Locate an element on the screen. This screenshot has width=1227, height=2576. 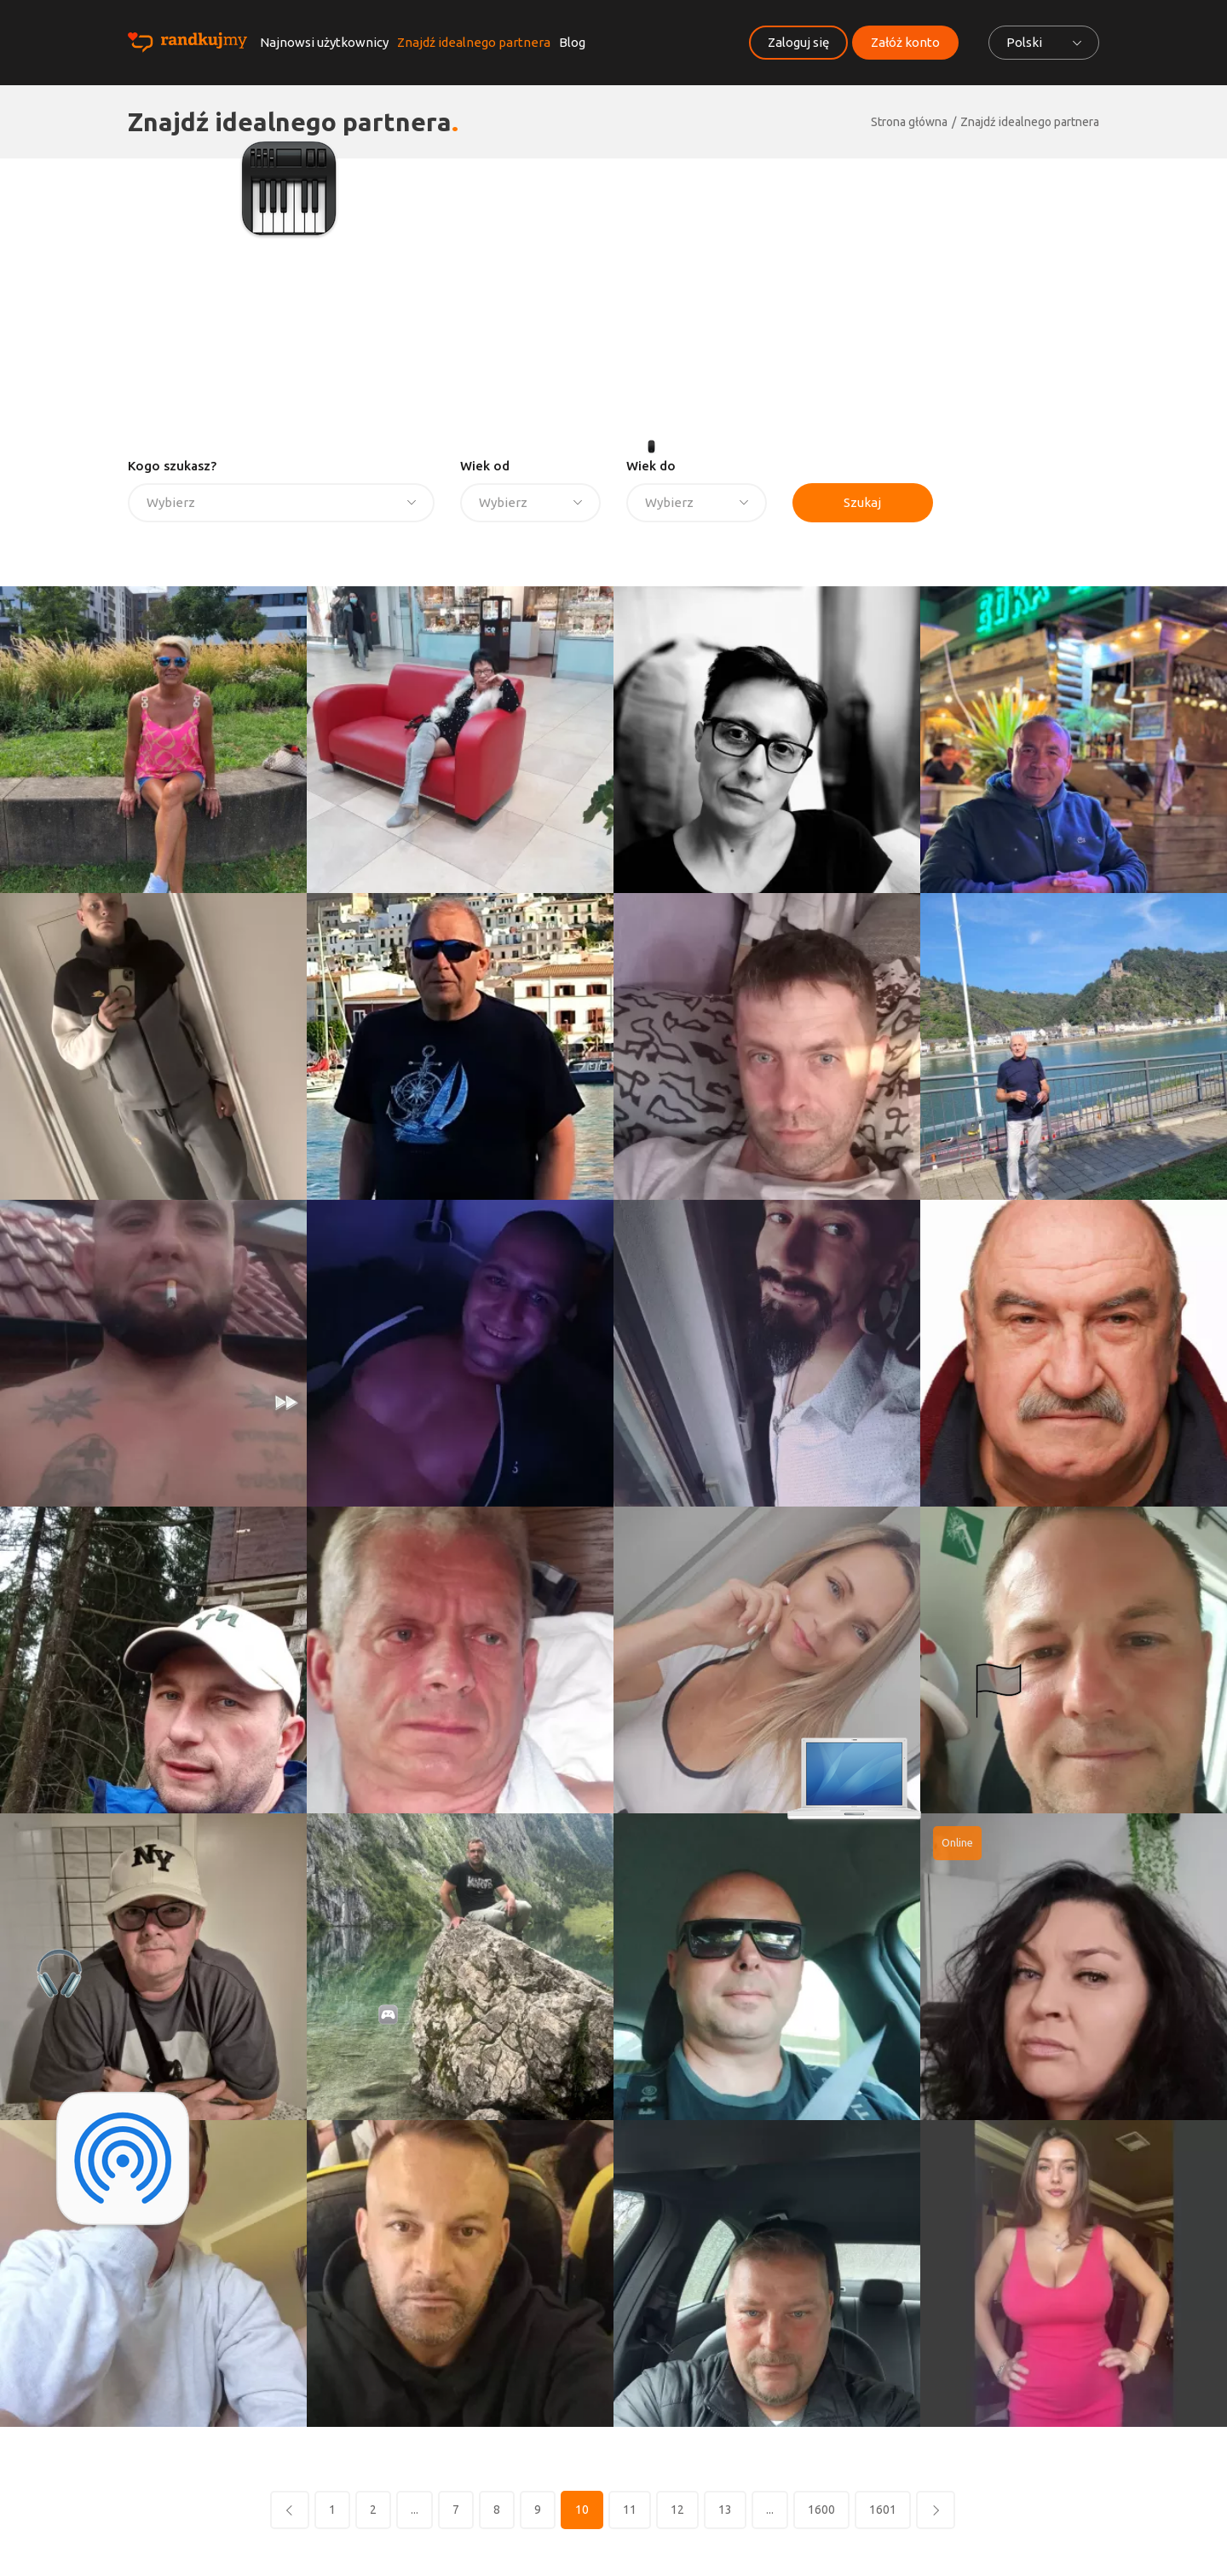
skip forward in media playback is located at coordinates (285, 1402).